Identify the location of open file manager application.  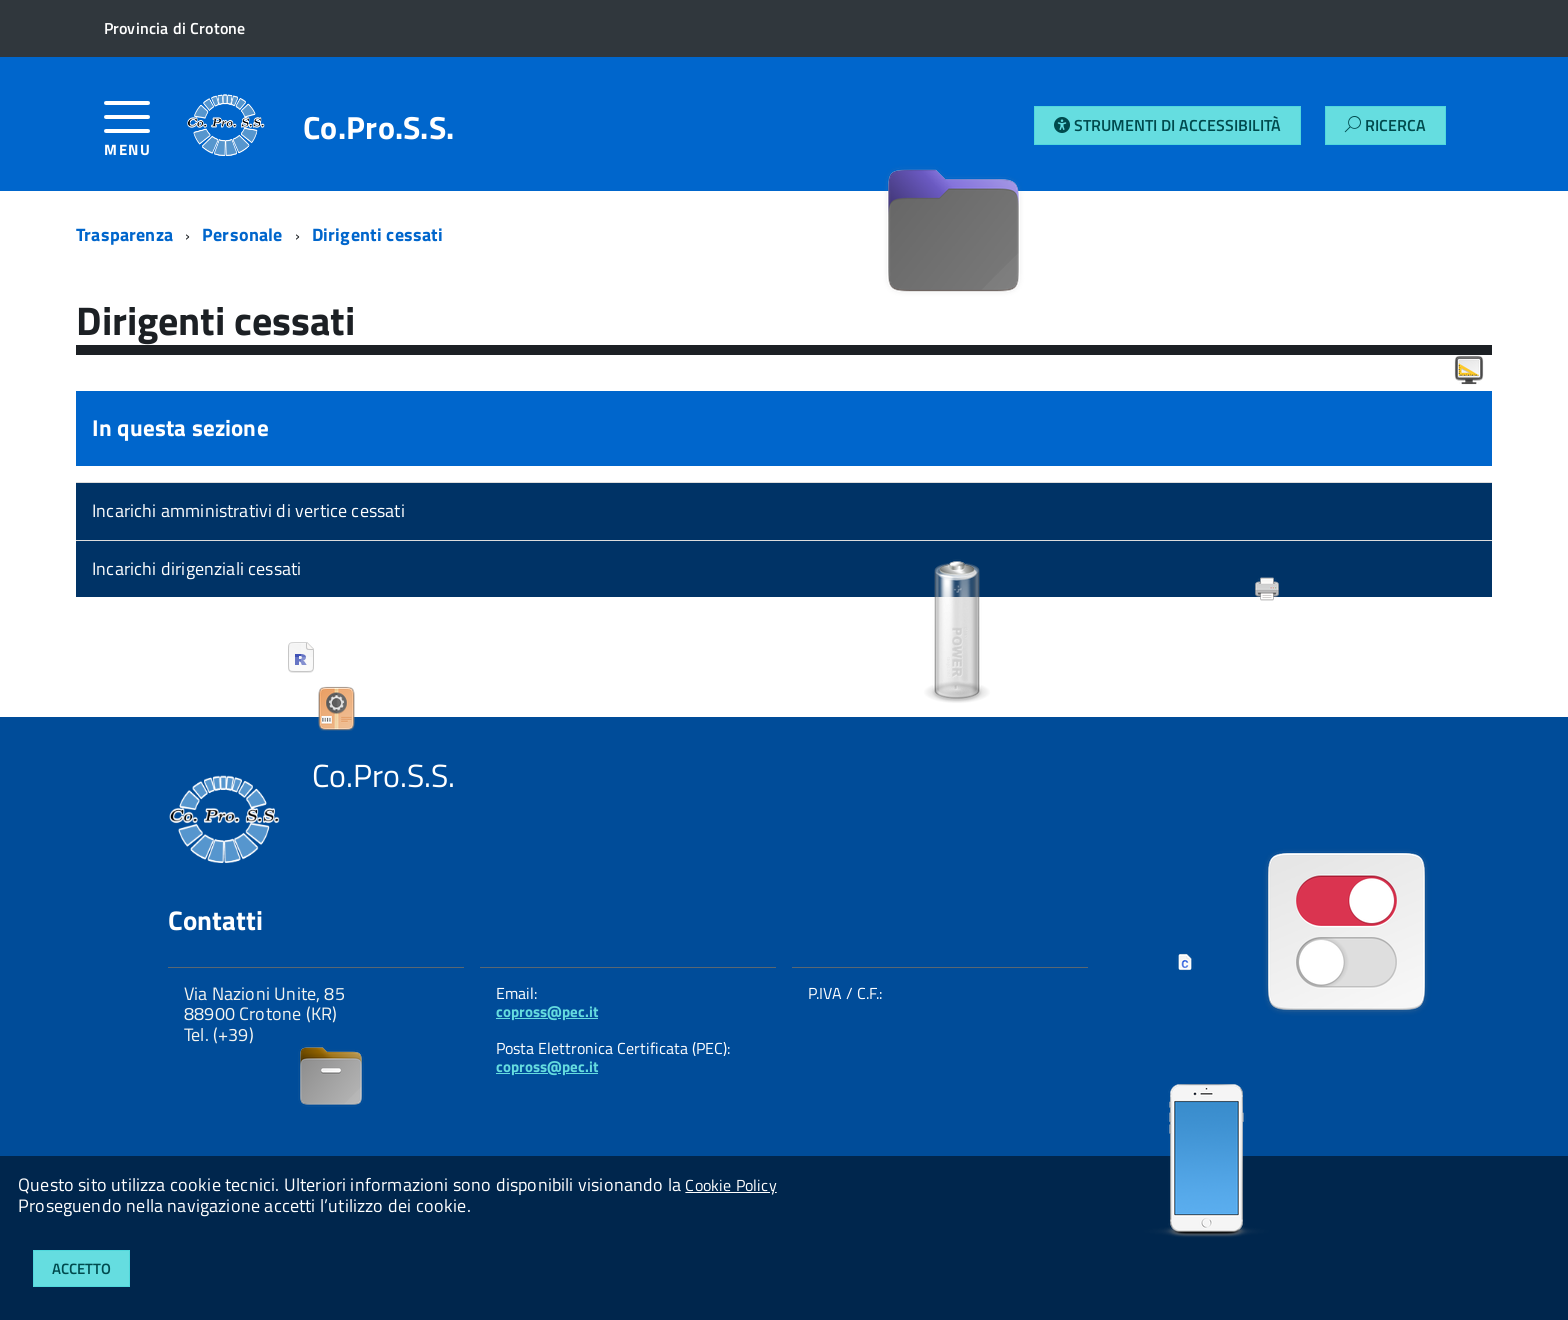
(331, 1076).